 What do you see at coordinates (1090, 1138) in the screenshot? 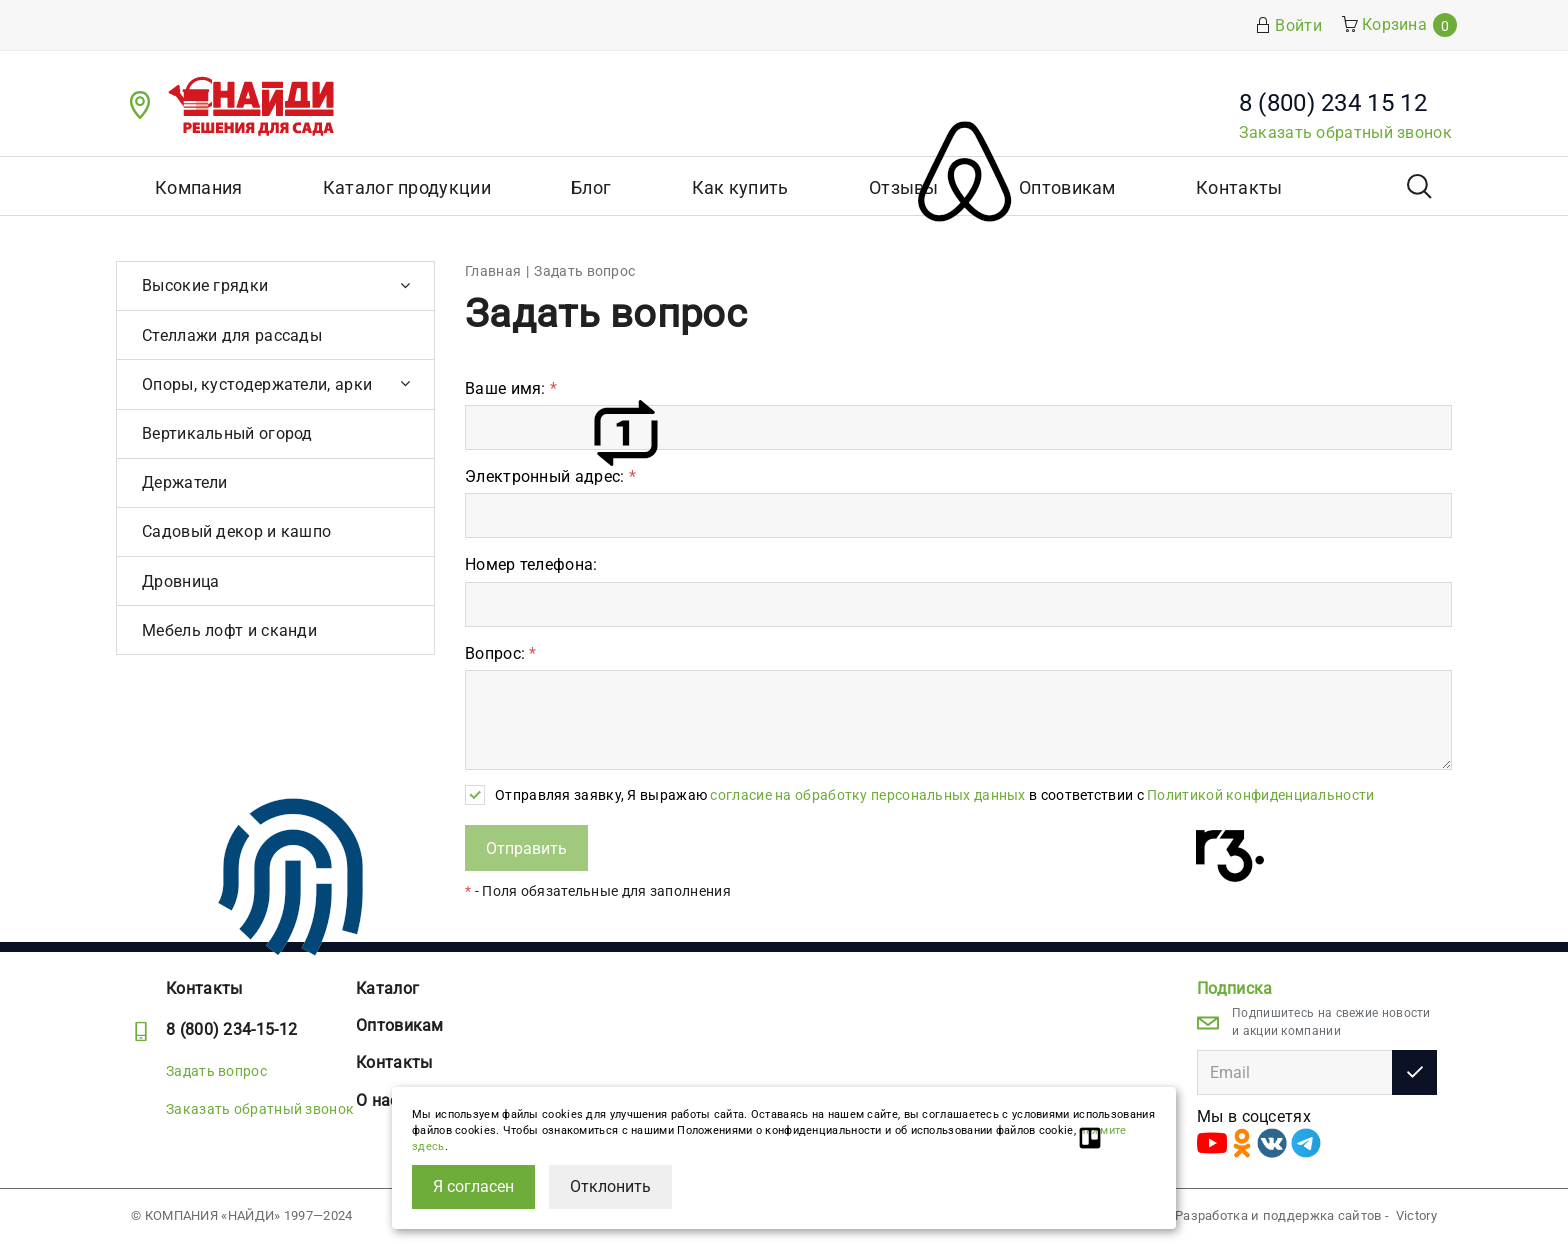
I see `open trello app` at bounding box center [1090, 1138].